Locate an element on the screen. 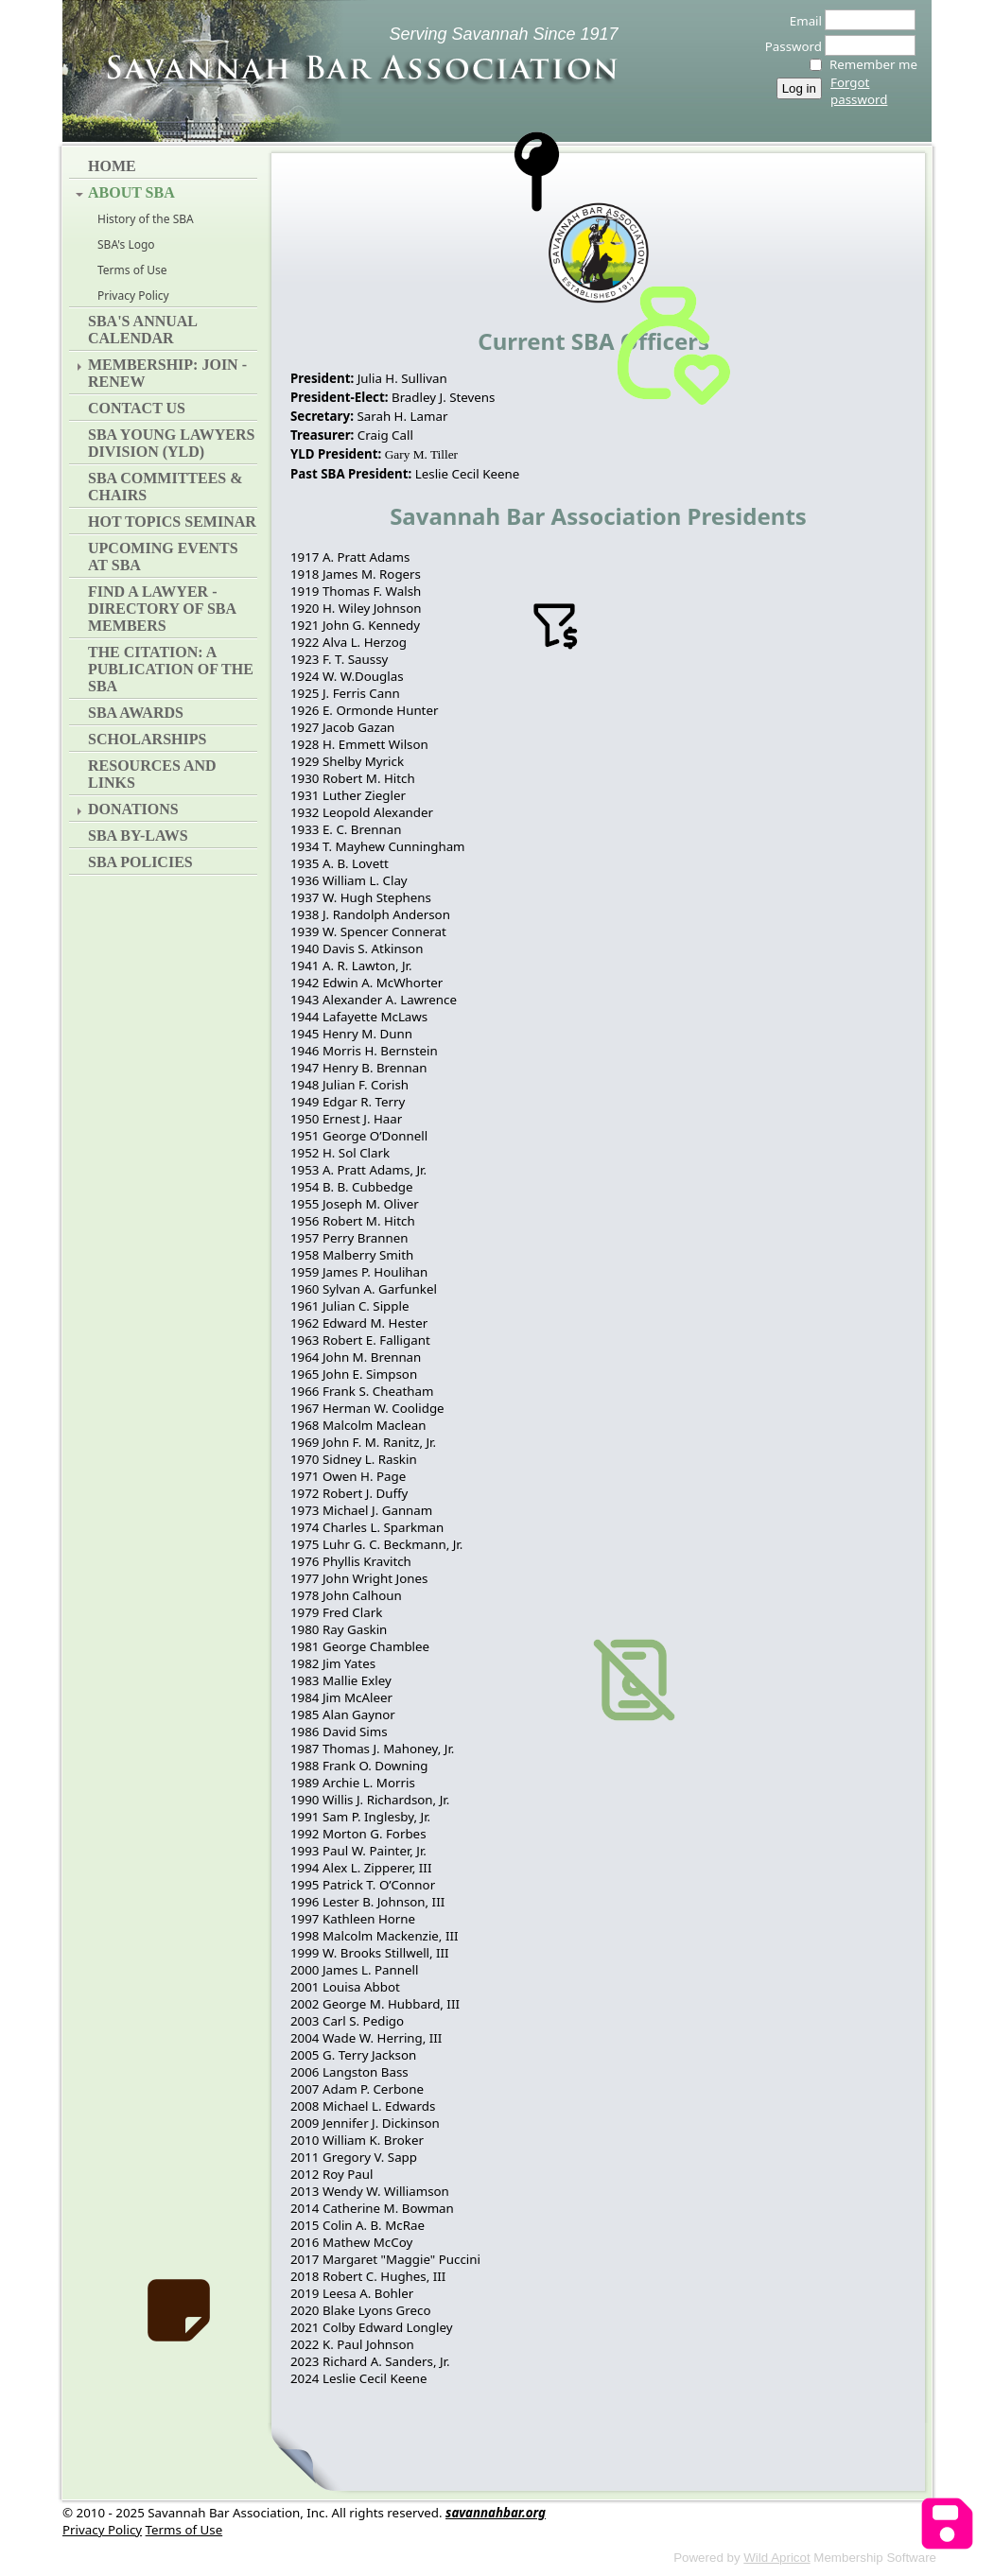 Image resolution: width=994 pixels, height=2576 pixels. add a new sticky note is located at coordinates (179, 2310).